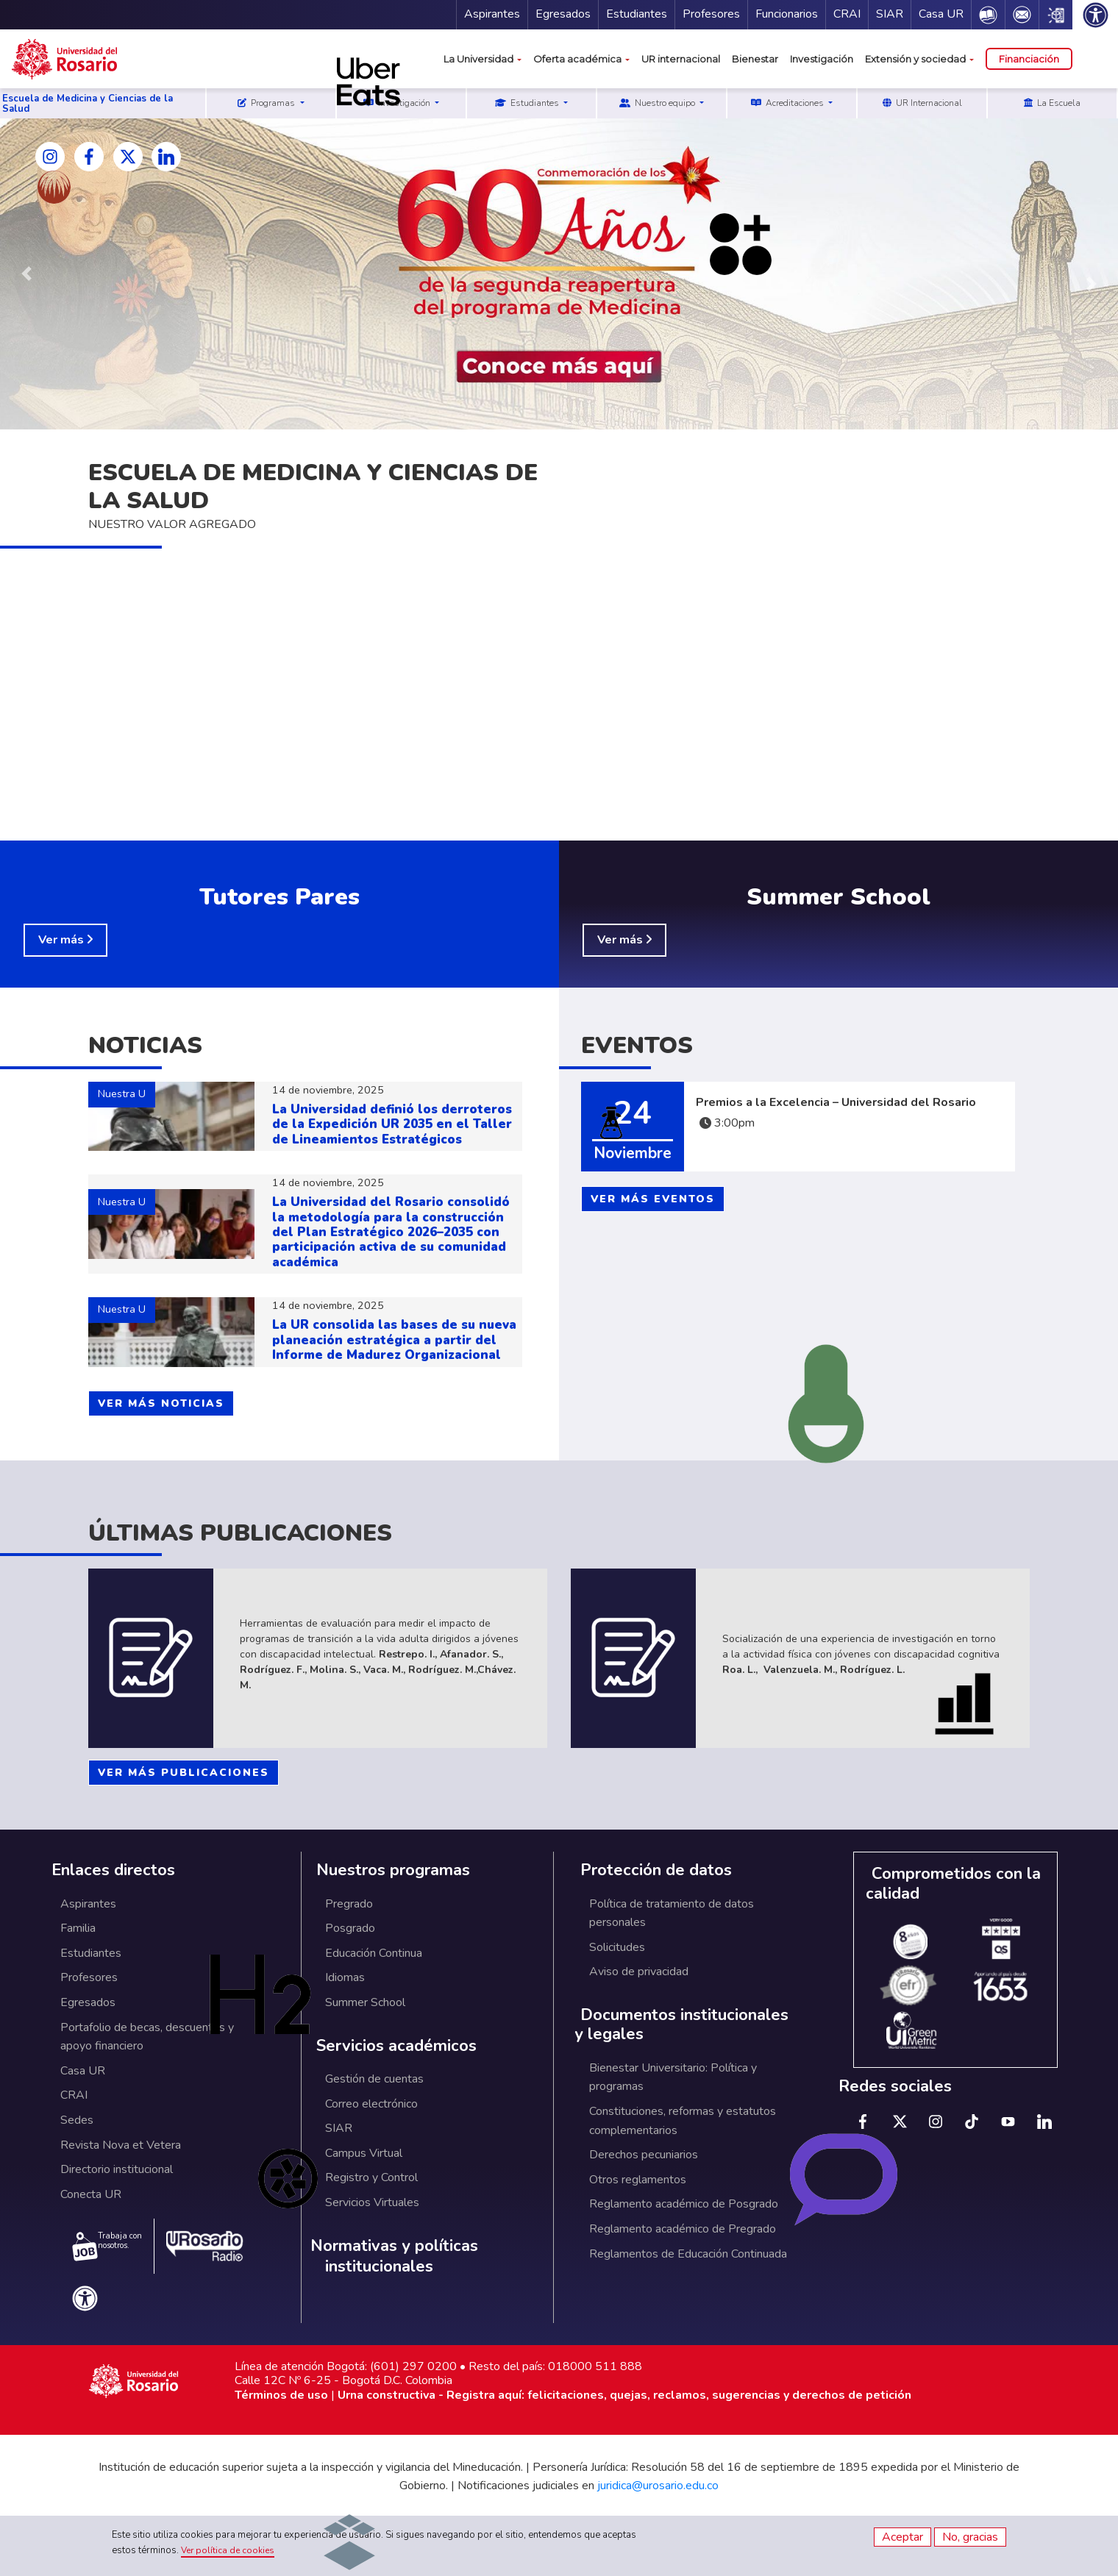 The image size is (1118, 2576). Describe the element at coordinates (368, 82) in the screenshot. I see `open the Uber Eats app` at that location.